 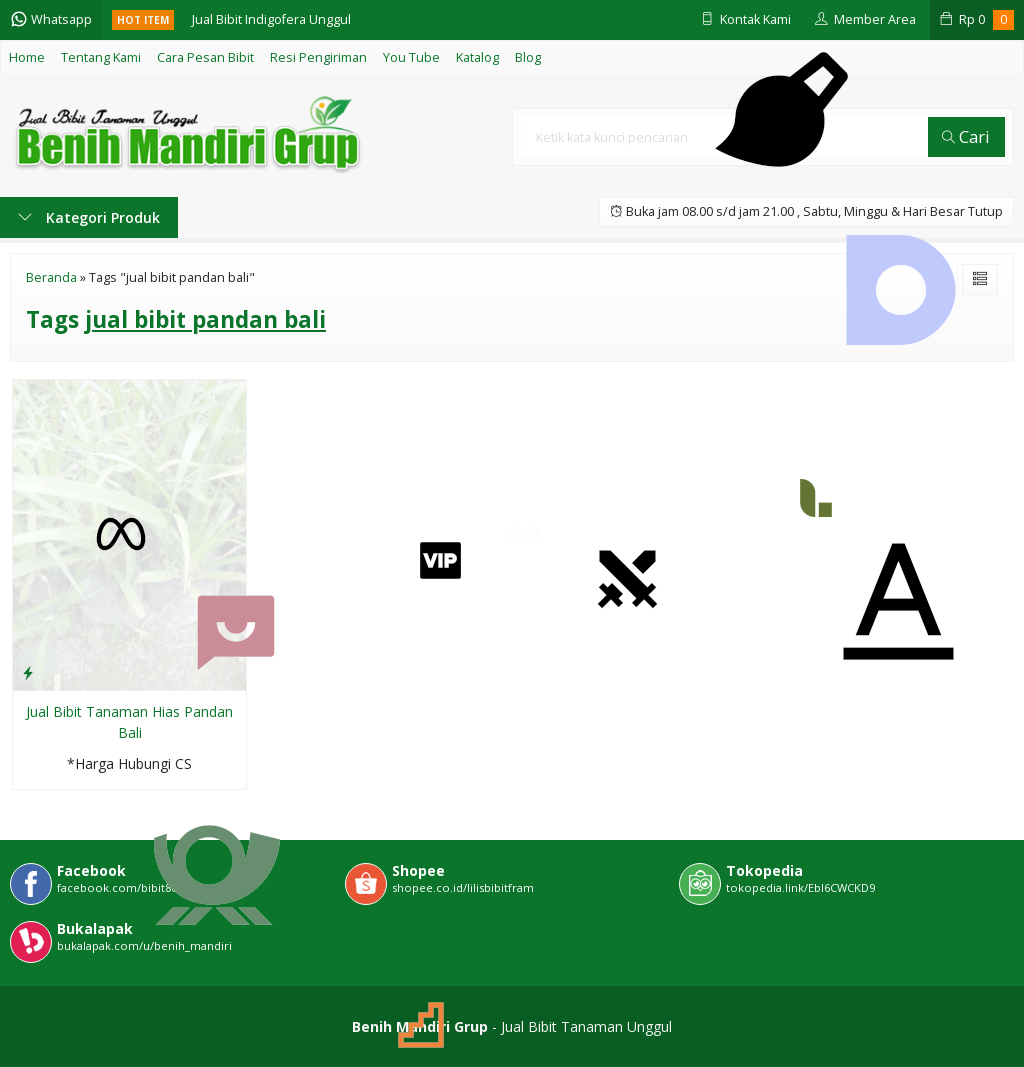 What do you see at coordinates (627, 578) in the screenshot?
I see `access game or battle features` at bounding box center [627, 578].